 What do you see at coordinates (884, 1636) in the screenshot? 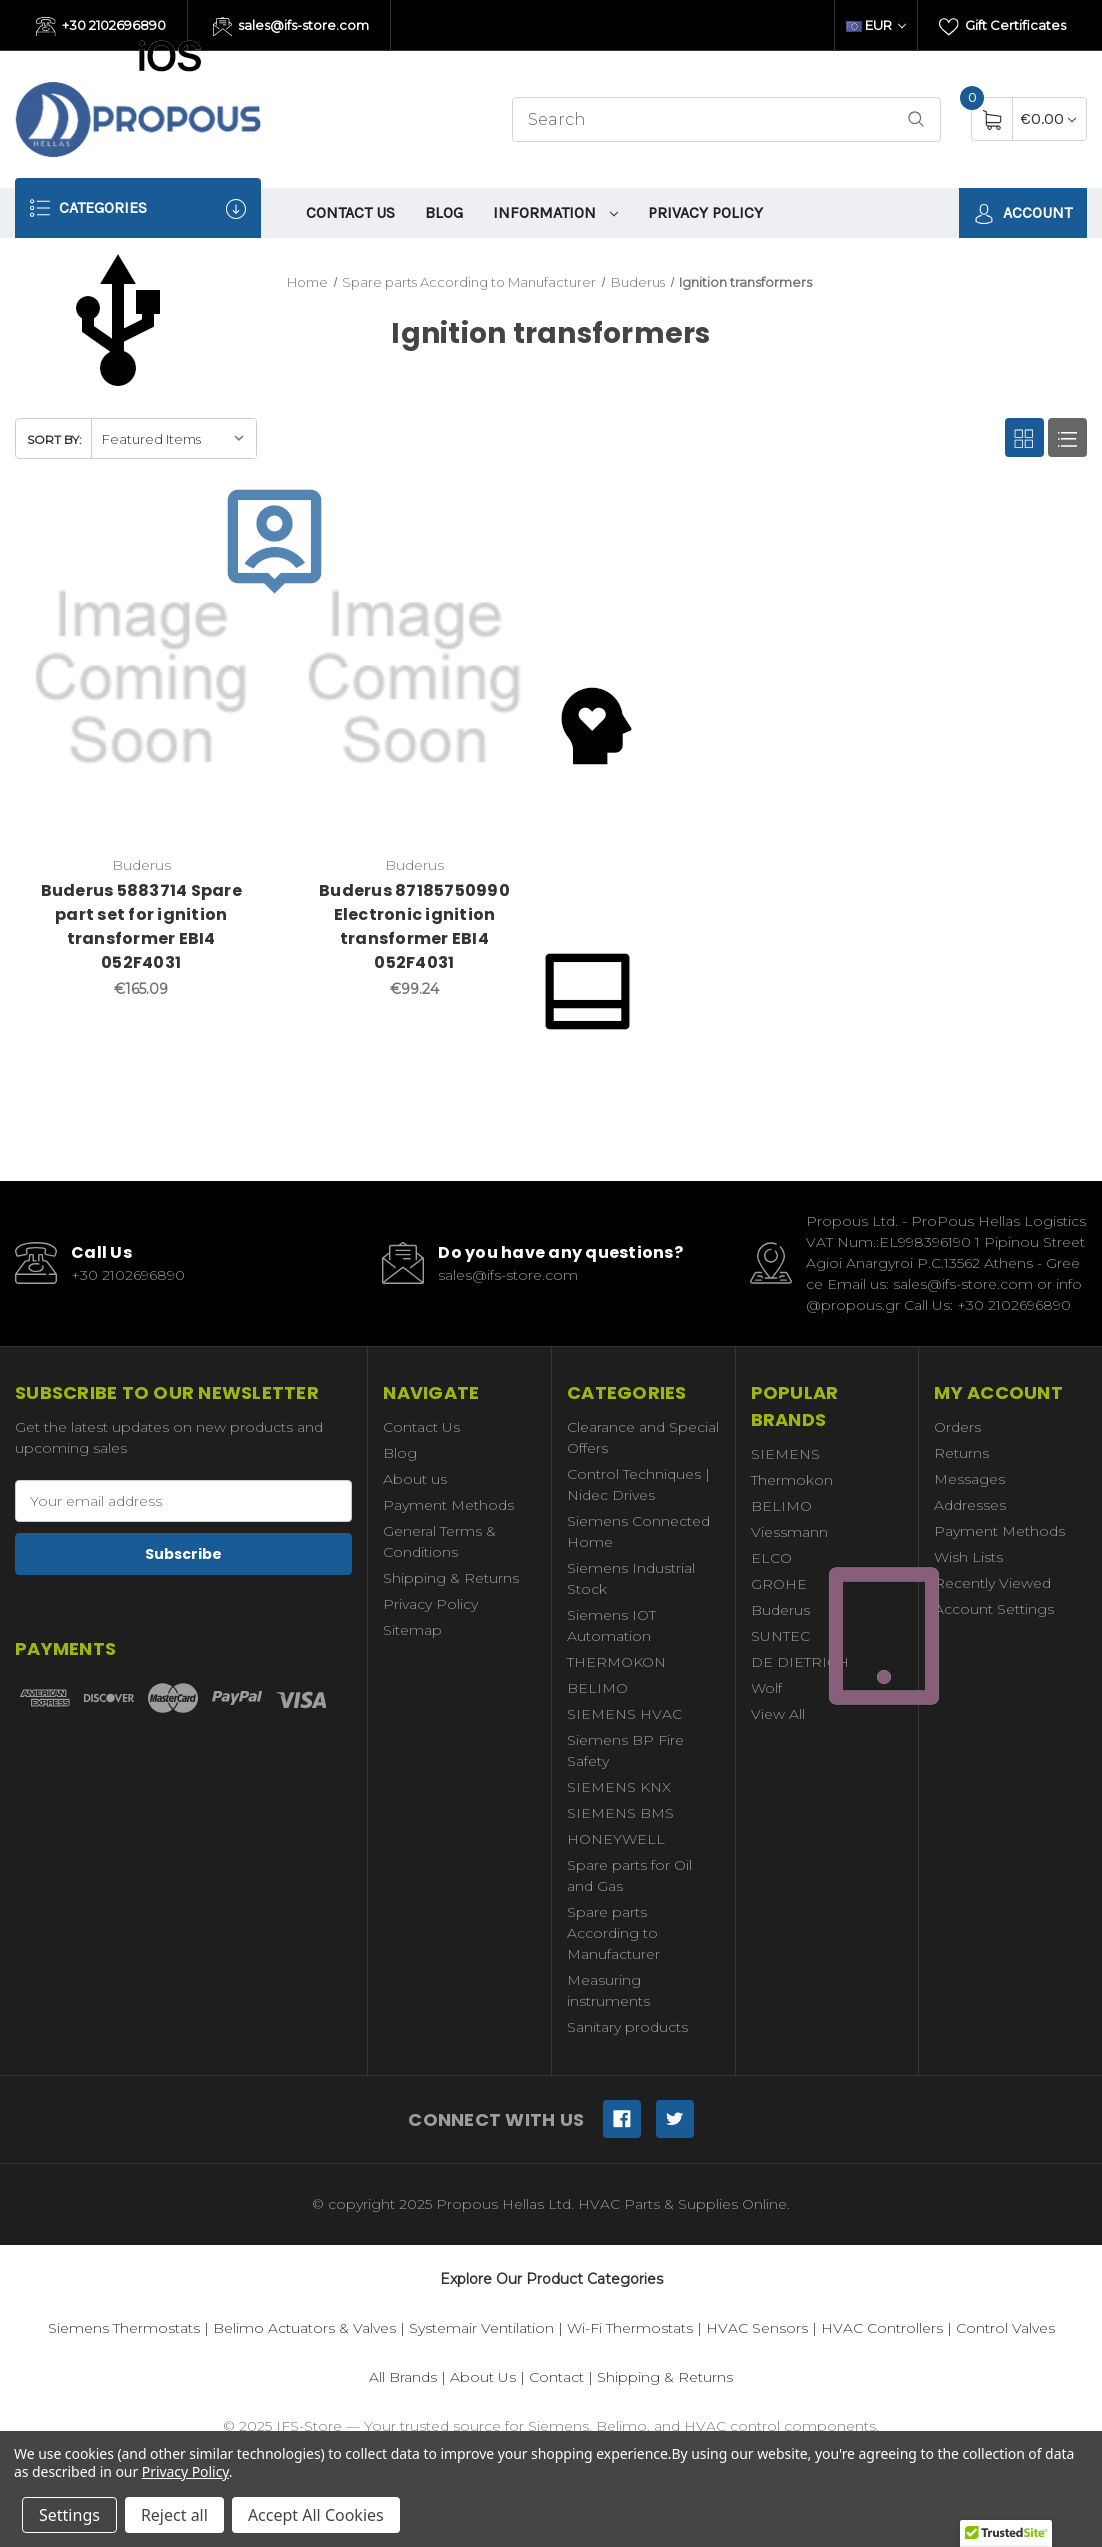
I see `switch to tablet view` at bounding box center [884, 1636].